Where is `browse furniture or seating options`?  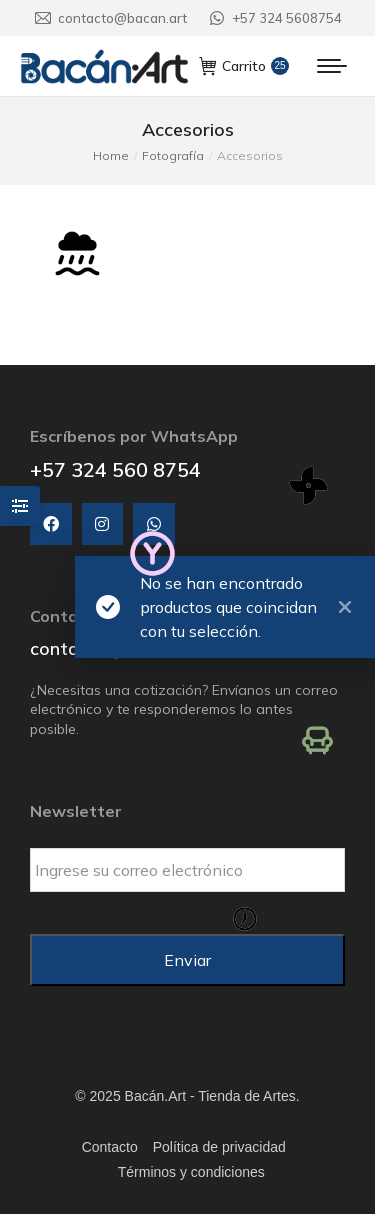 browse furniture or seating options is located at coordinates (317, 740).